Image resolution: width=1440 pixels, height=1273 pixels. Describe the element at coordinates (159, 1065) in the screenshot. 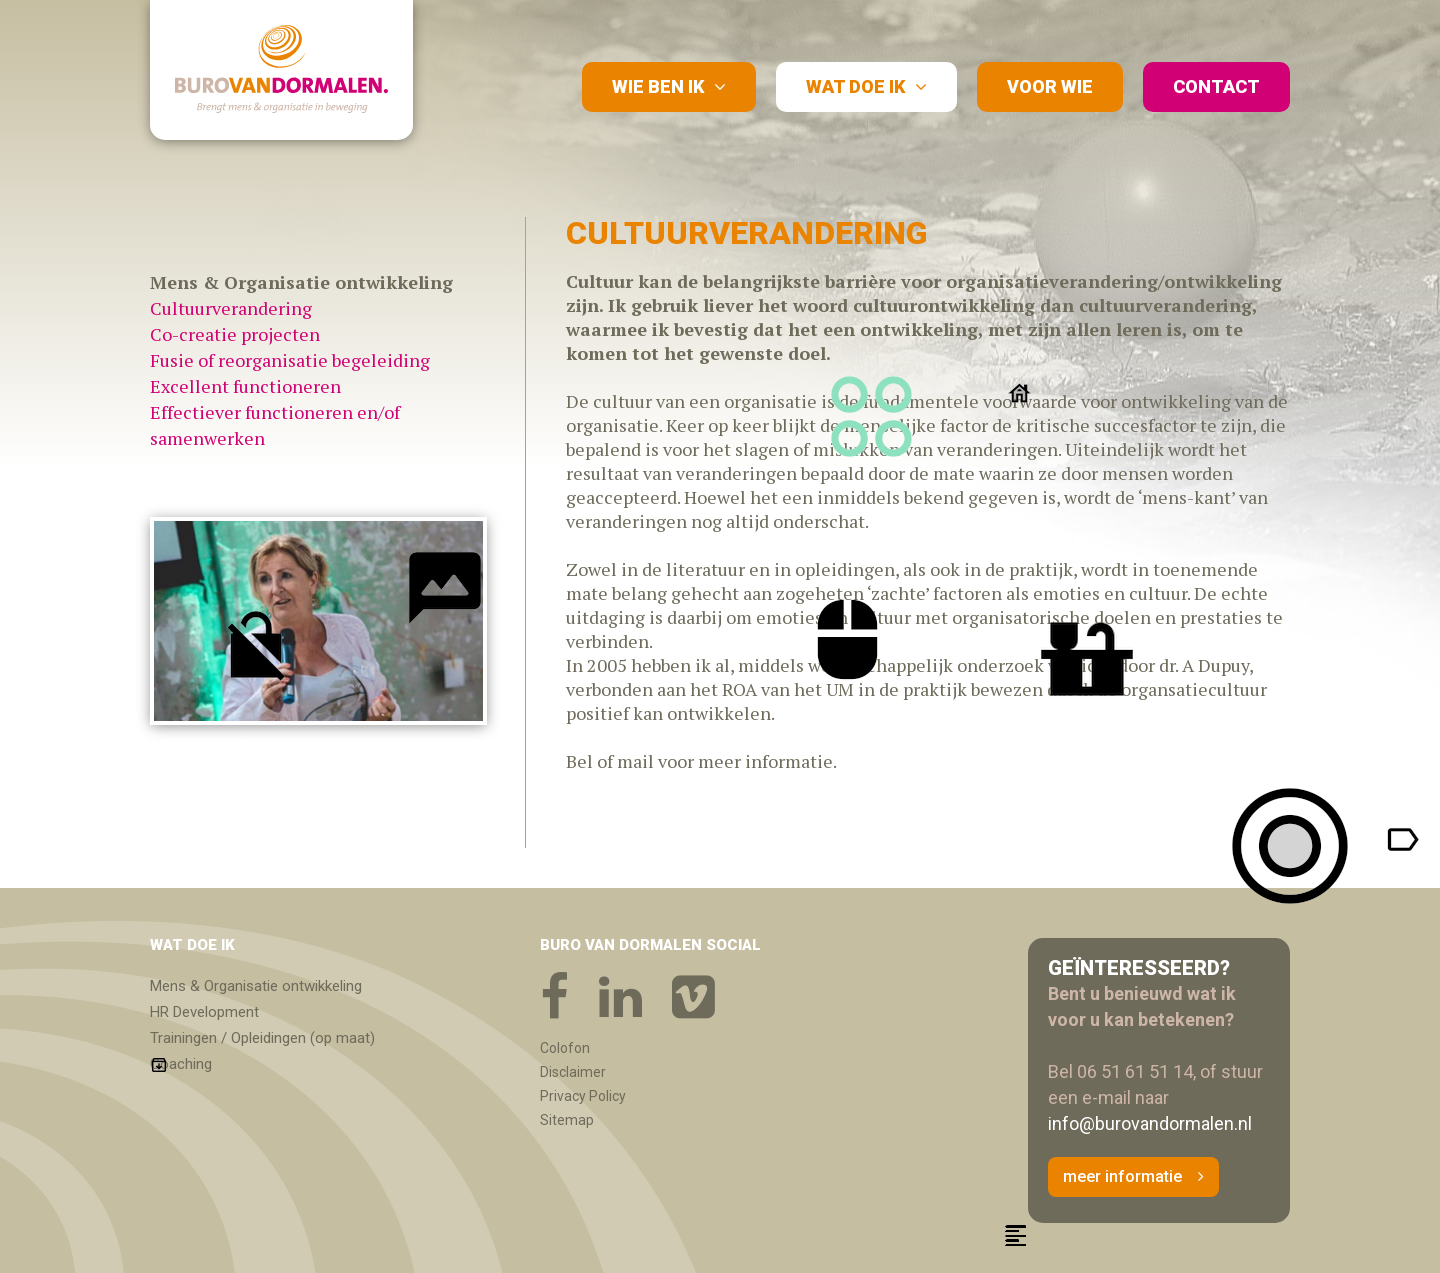

I see `download to local storage` at that location.